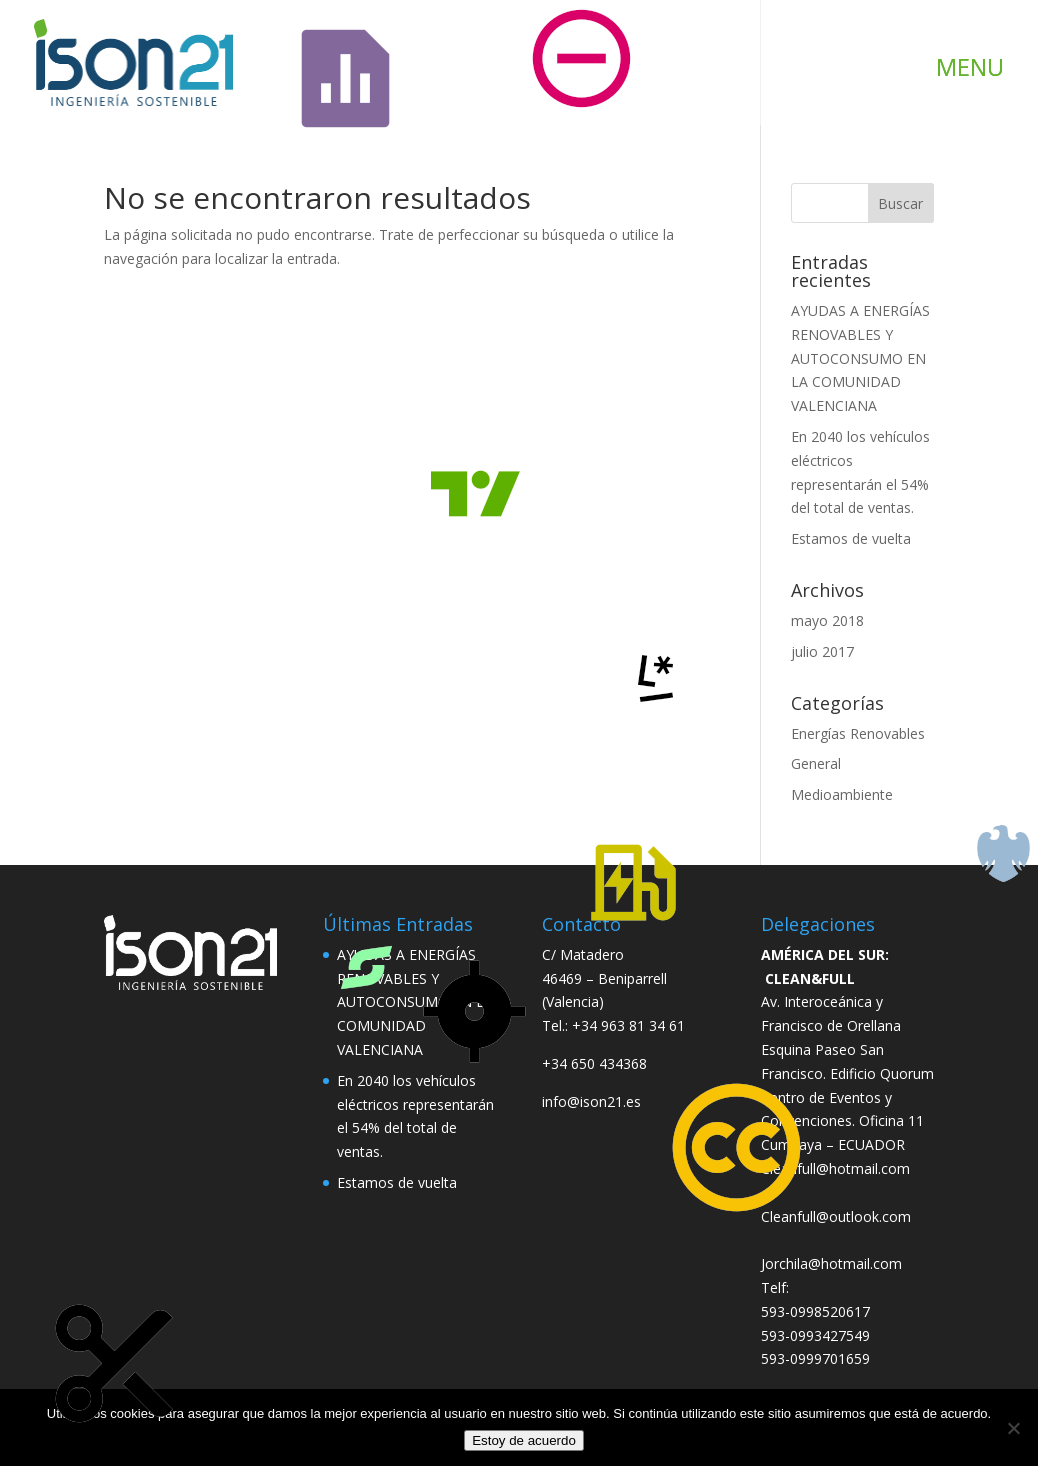  Describe the element at coordinates (345, 78) in the screenshot. I see `view document with chart data` at that location.